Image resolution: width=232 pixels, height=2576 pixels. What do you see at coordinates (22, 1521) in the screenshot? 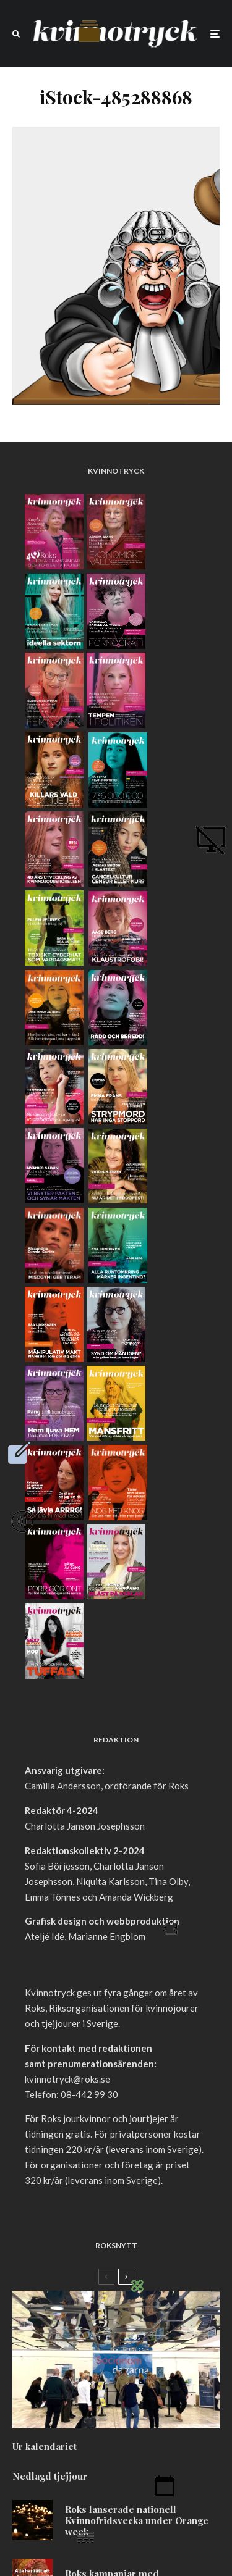
I see `tap to pay with contactless payment` at bounding box center [22, 1521].